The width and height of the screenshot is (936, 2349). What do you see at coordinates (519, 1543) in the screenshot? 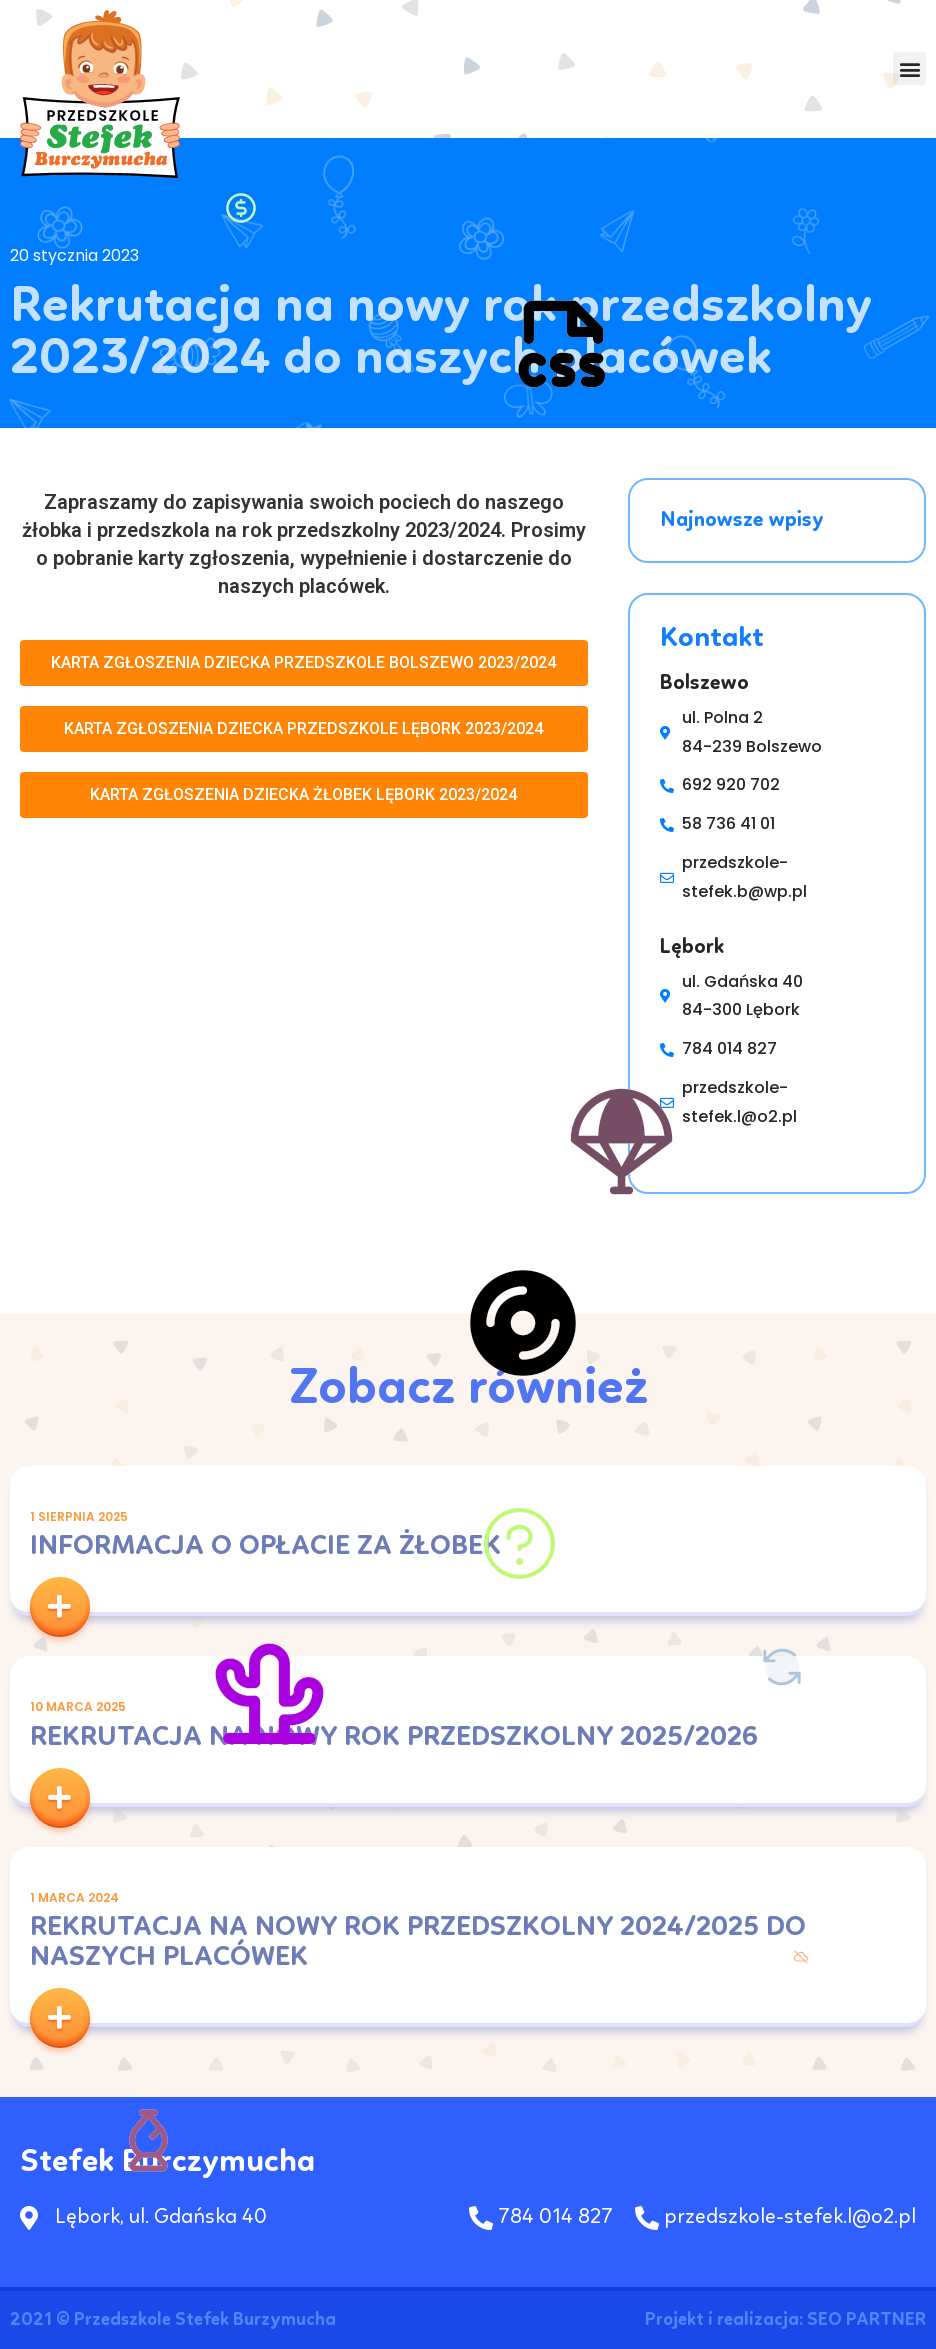
I see `access help or support` at bounding box center [519, 1543].